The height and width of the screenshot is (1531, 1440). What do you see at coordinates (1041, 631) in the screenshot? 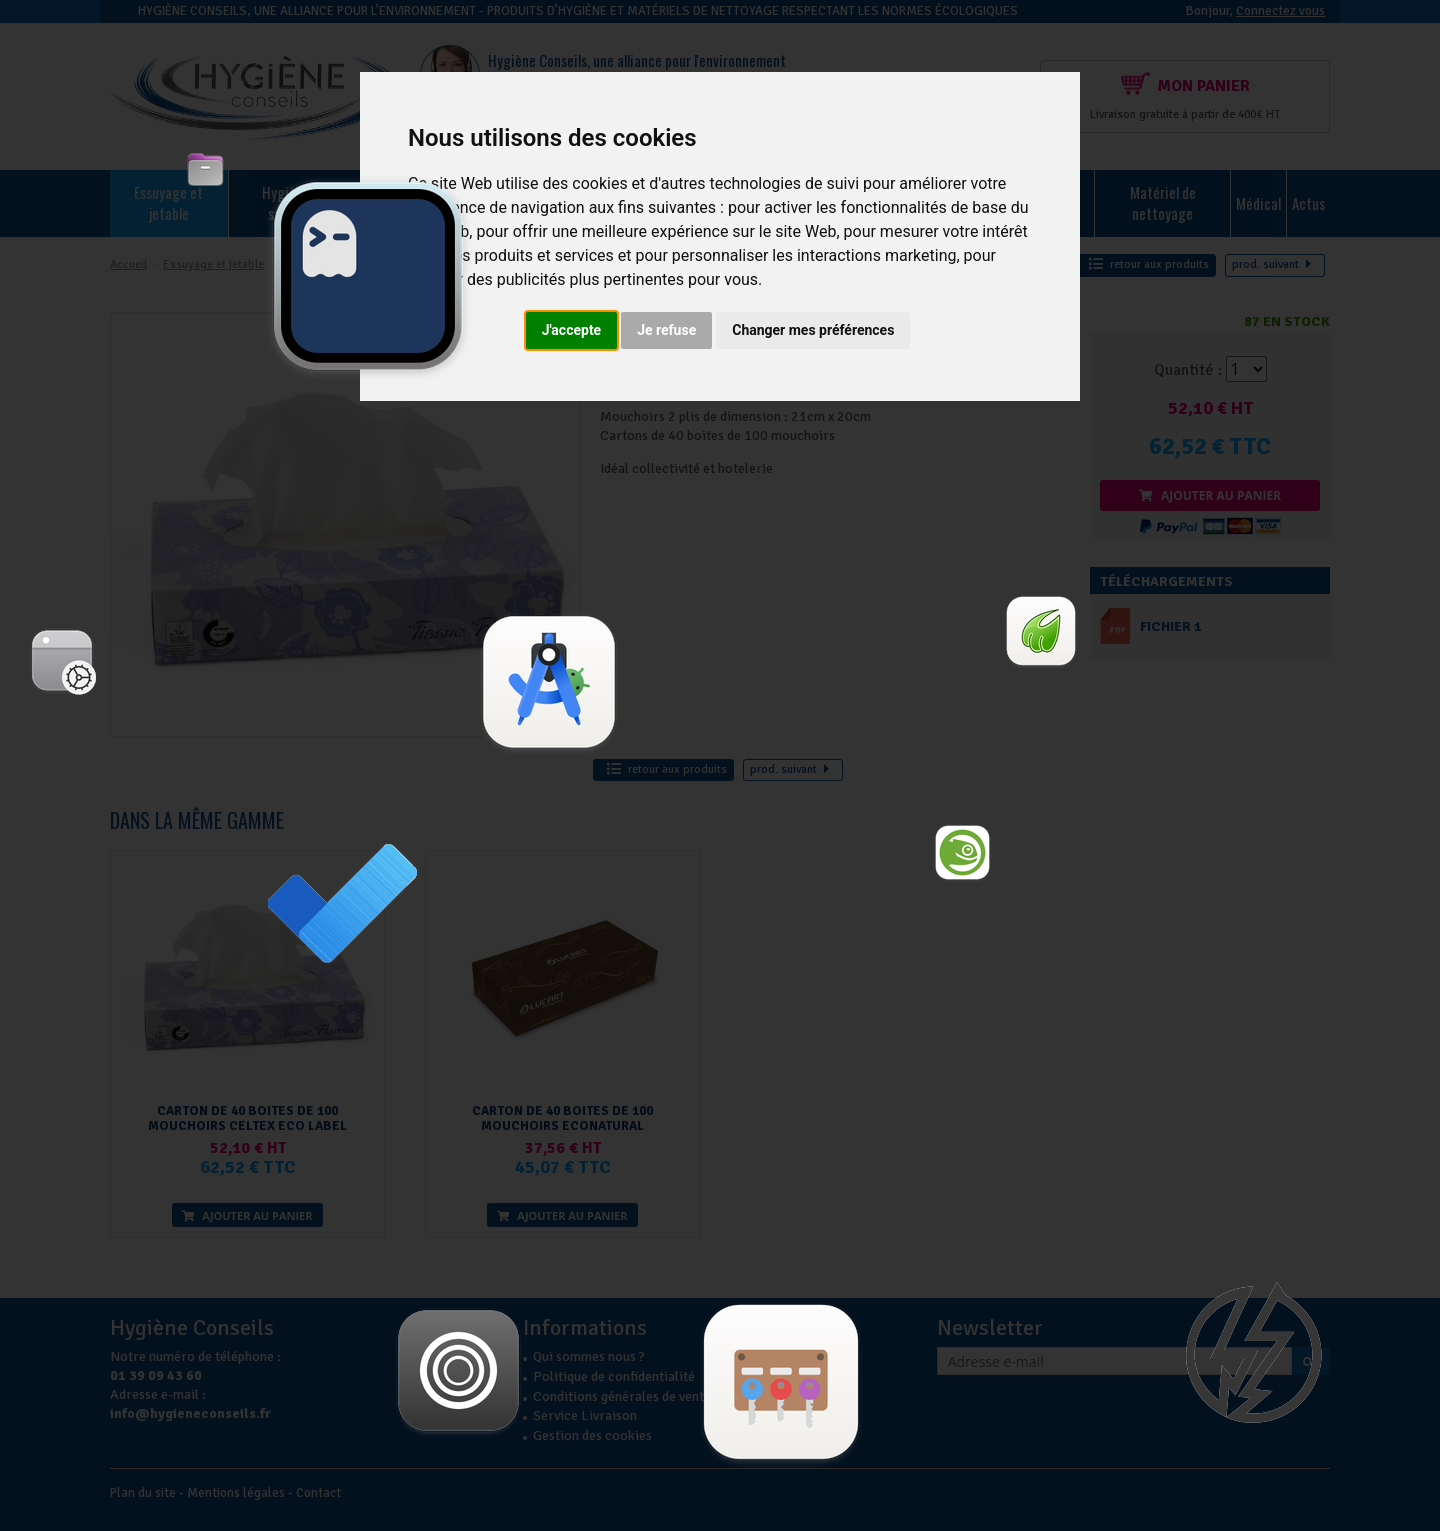
I see `launch midori web browser` at bounding box center [1041, 631].